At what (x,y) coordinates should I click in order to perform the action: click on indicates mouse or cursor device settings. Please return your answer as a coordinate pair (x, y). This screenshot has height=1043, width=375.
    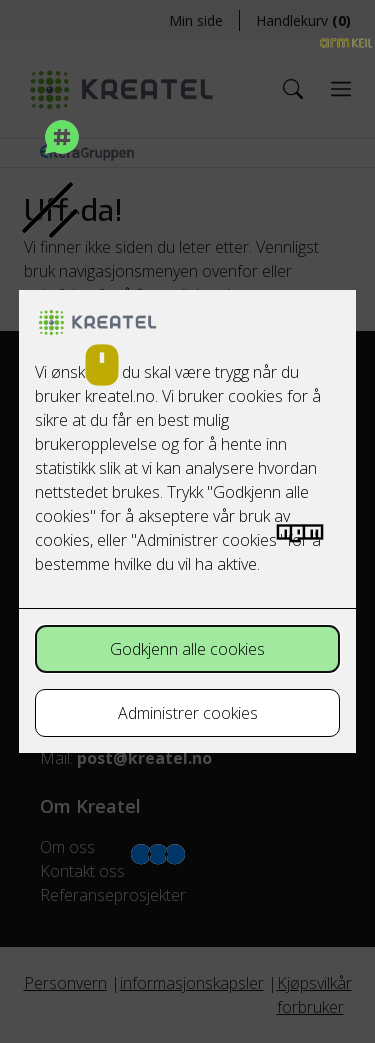
    Looking at the image, I should click on (102, 365).